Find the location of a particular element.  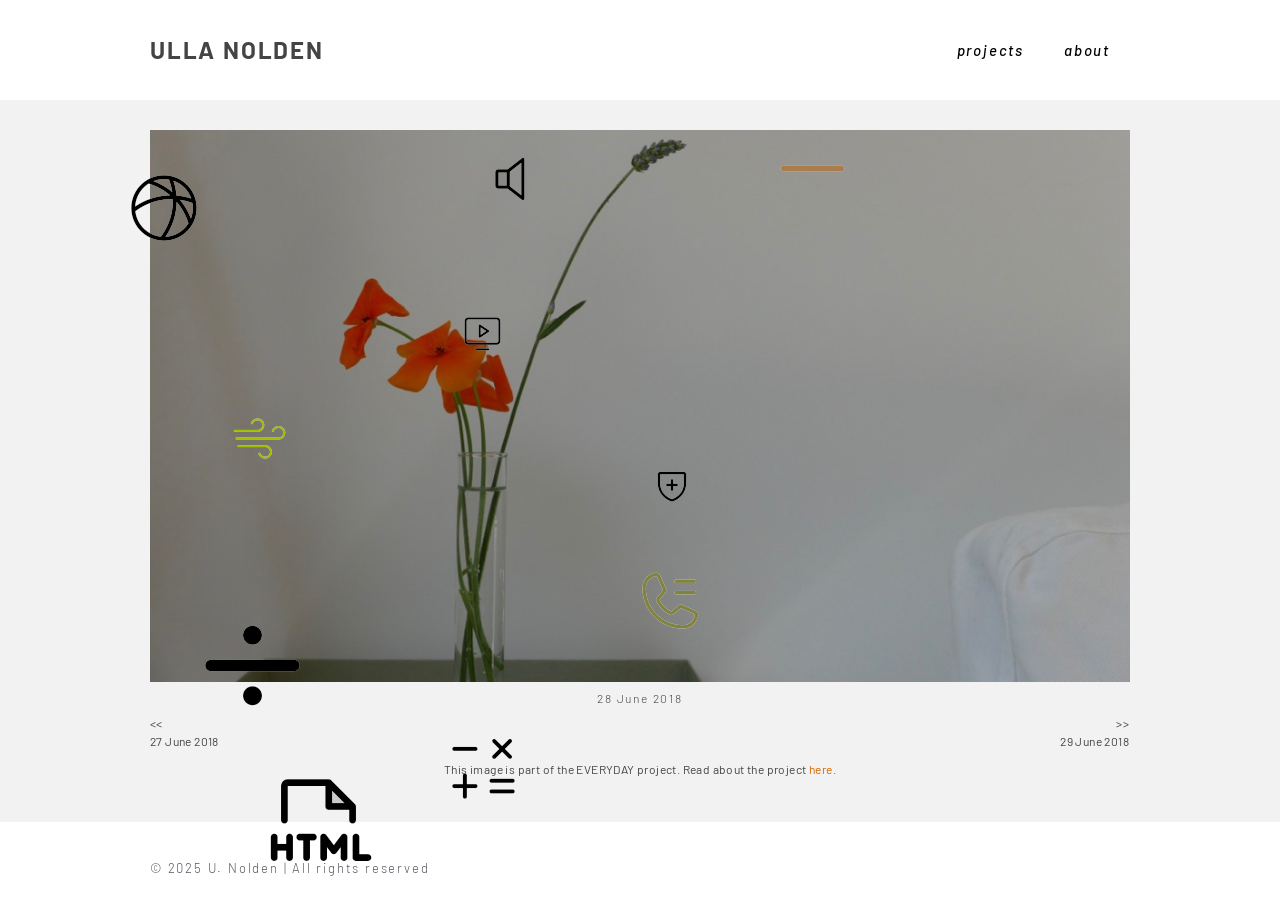

view call log or phone history is located at coordinates (671, 599).